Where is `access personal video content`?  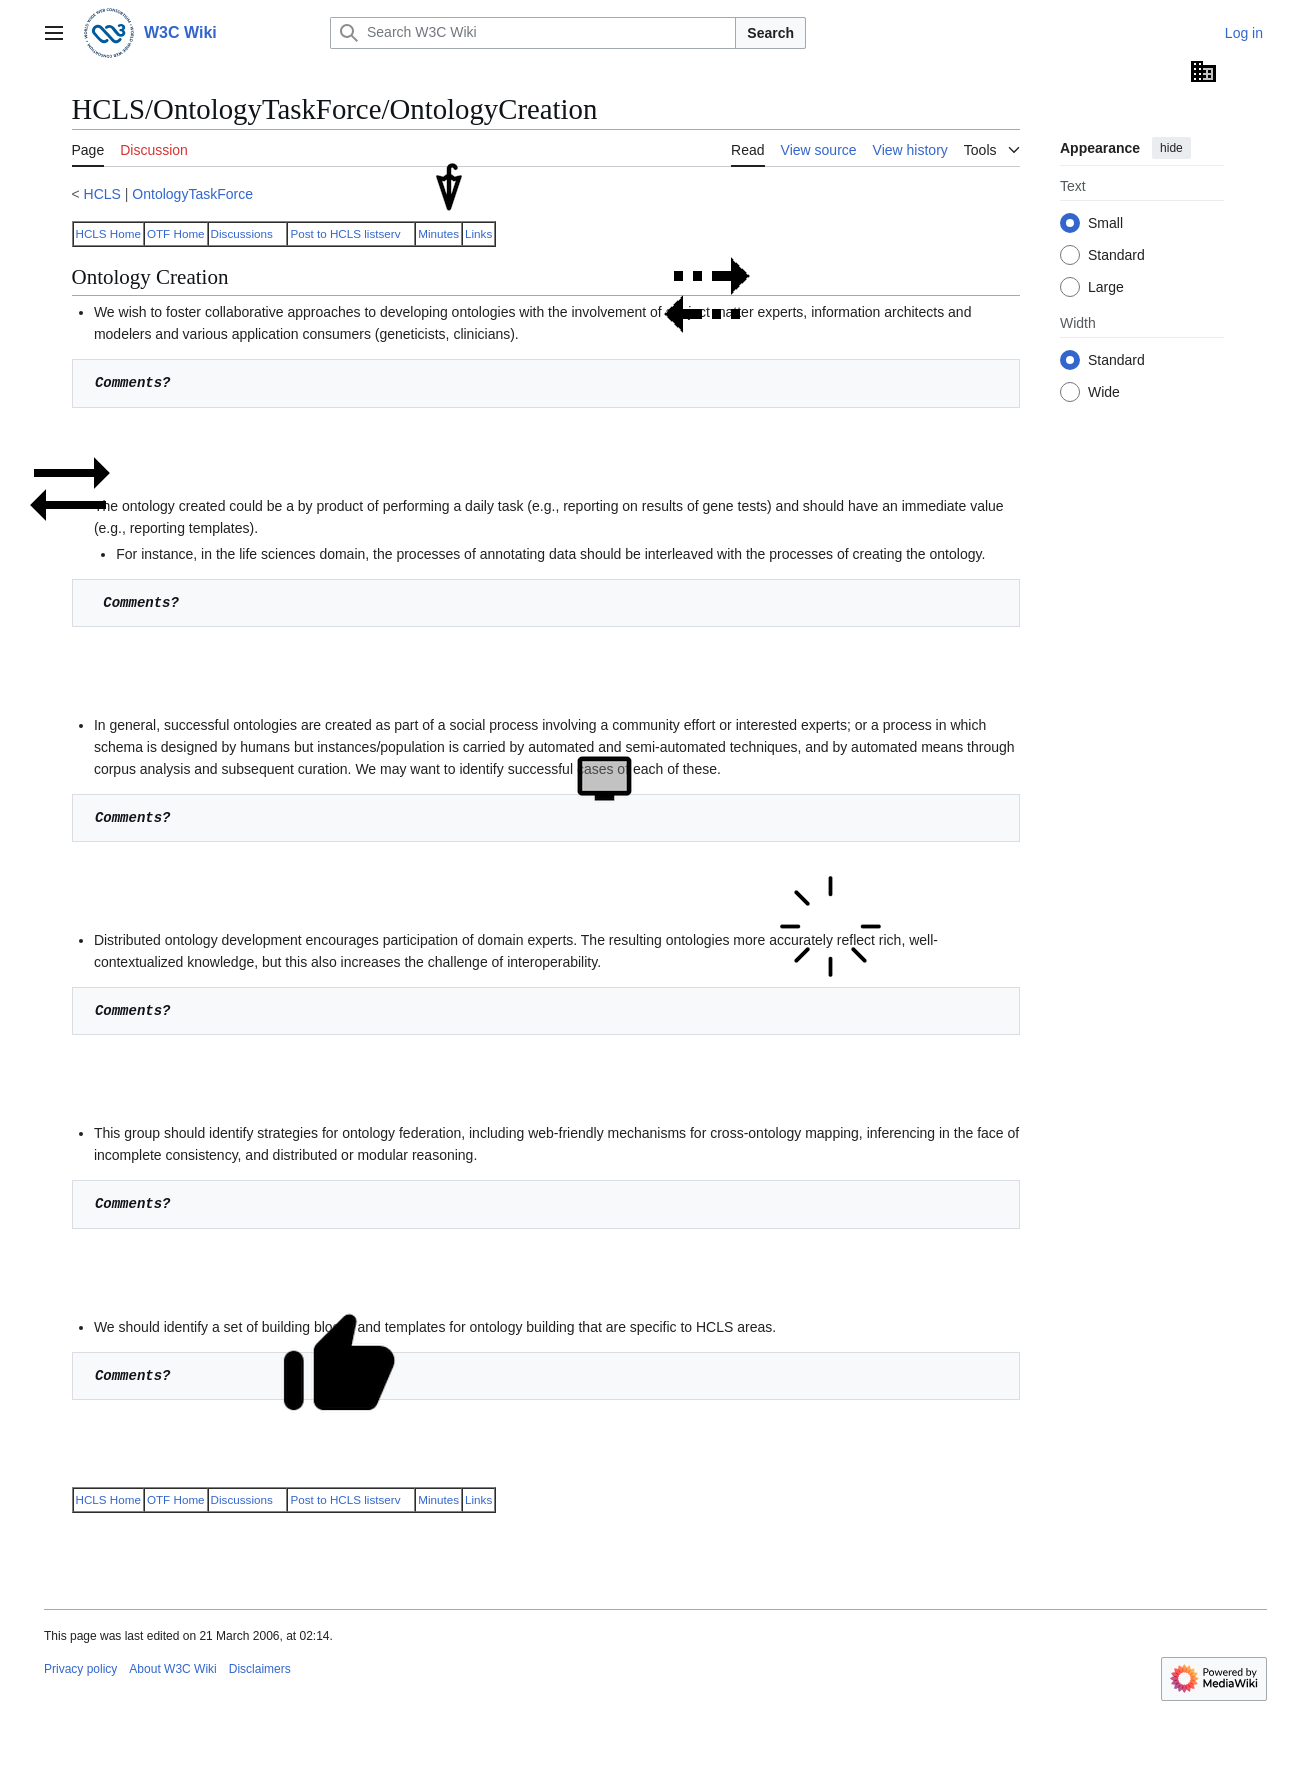
access personal video content is located at coordinates (604, 778).